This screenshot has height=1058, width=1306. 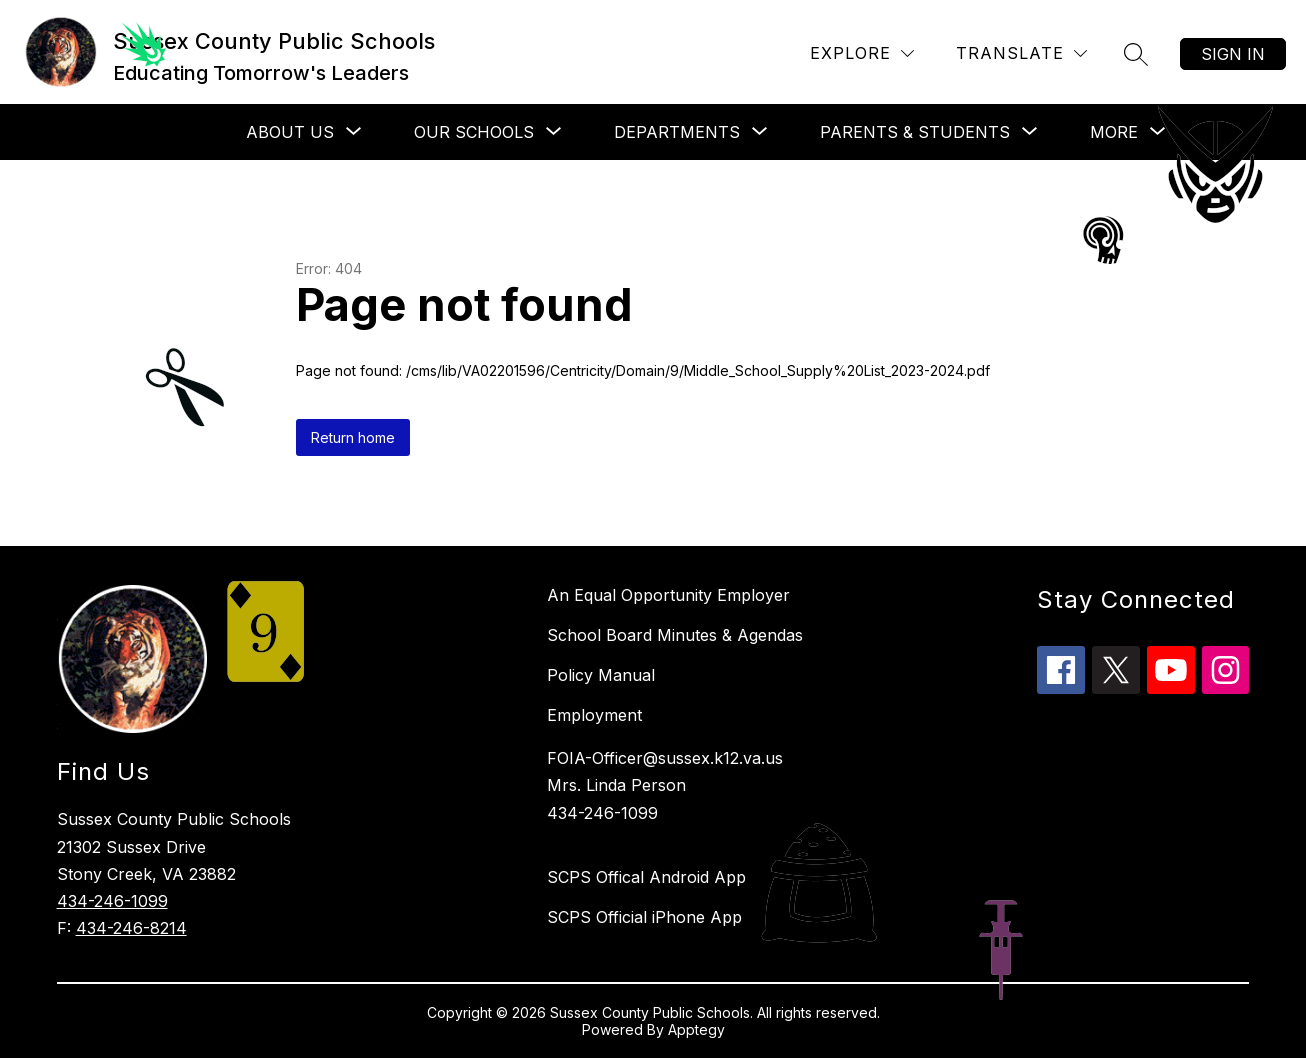 I want to click on indicates a mind-altering or confusion status effect, so click(x=1104, y=240).